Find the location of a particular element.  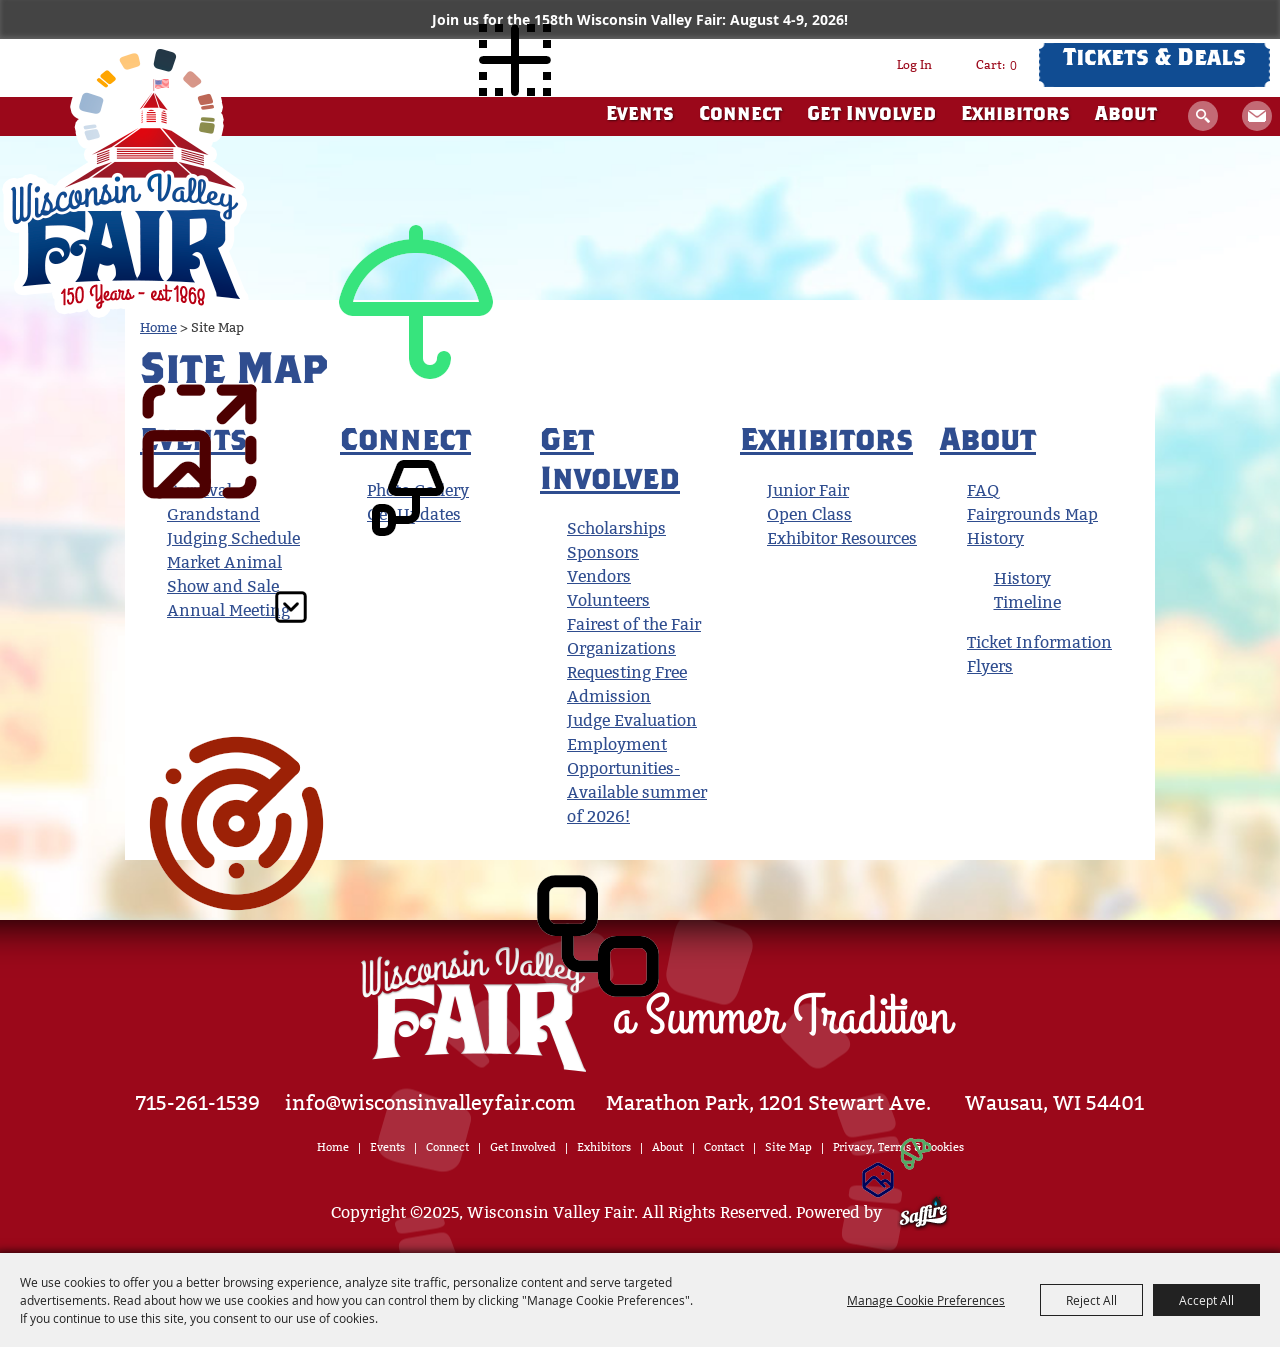

view weather protection or rain forecast is located at coordinates (416, 302).